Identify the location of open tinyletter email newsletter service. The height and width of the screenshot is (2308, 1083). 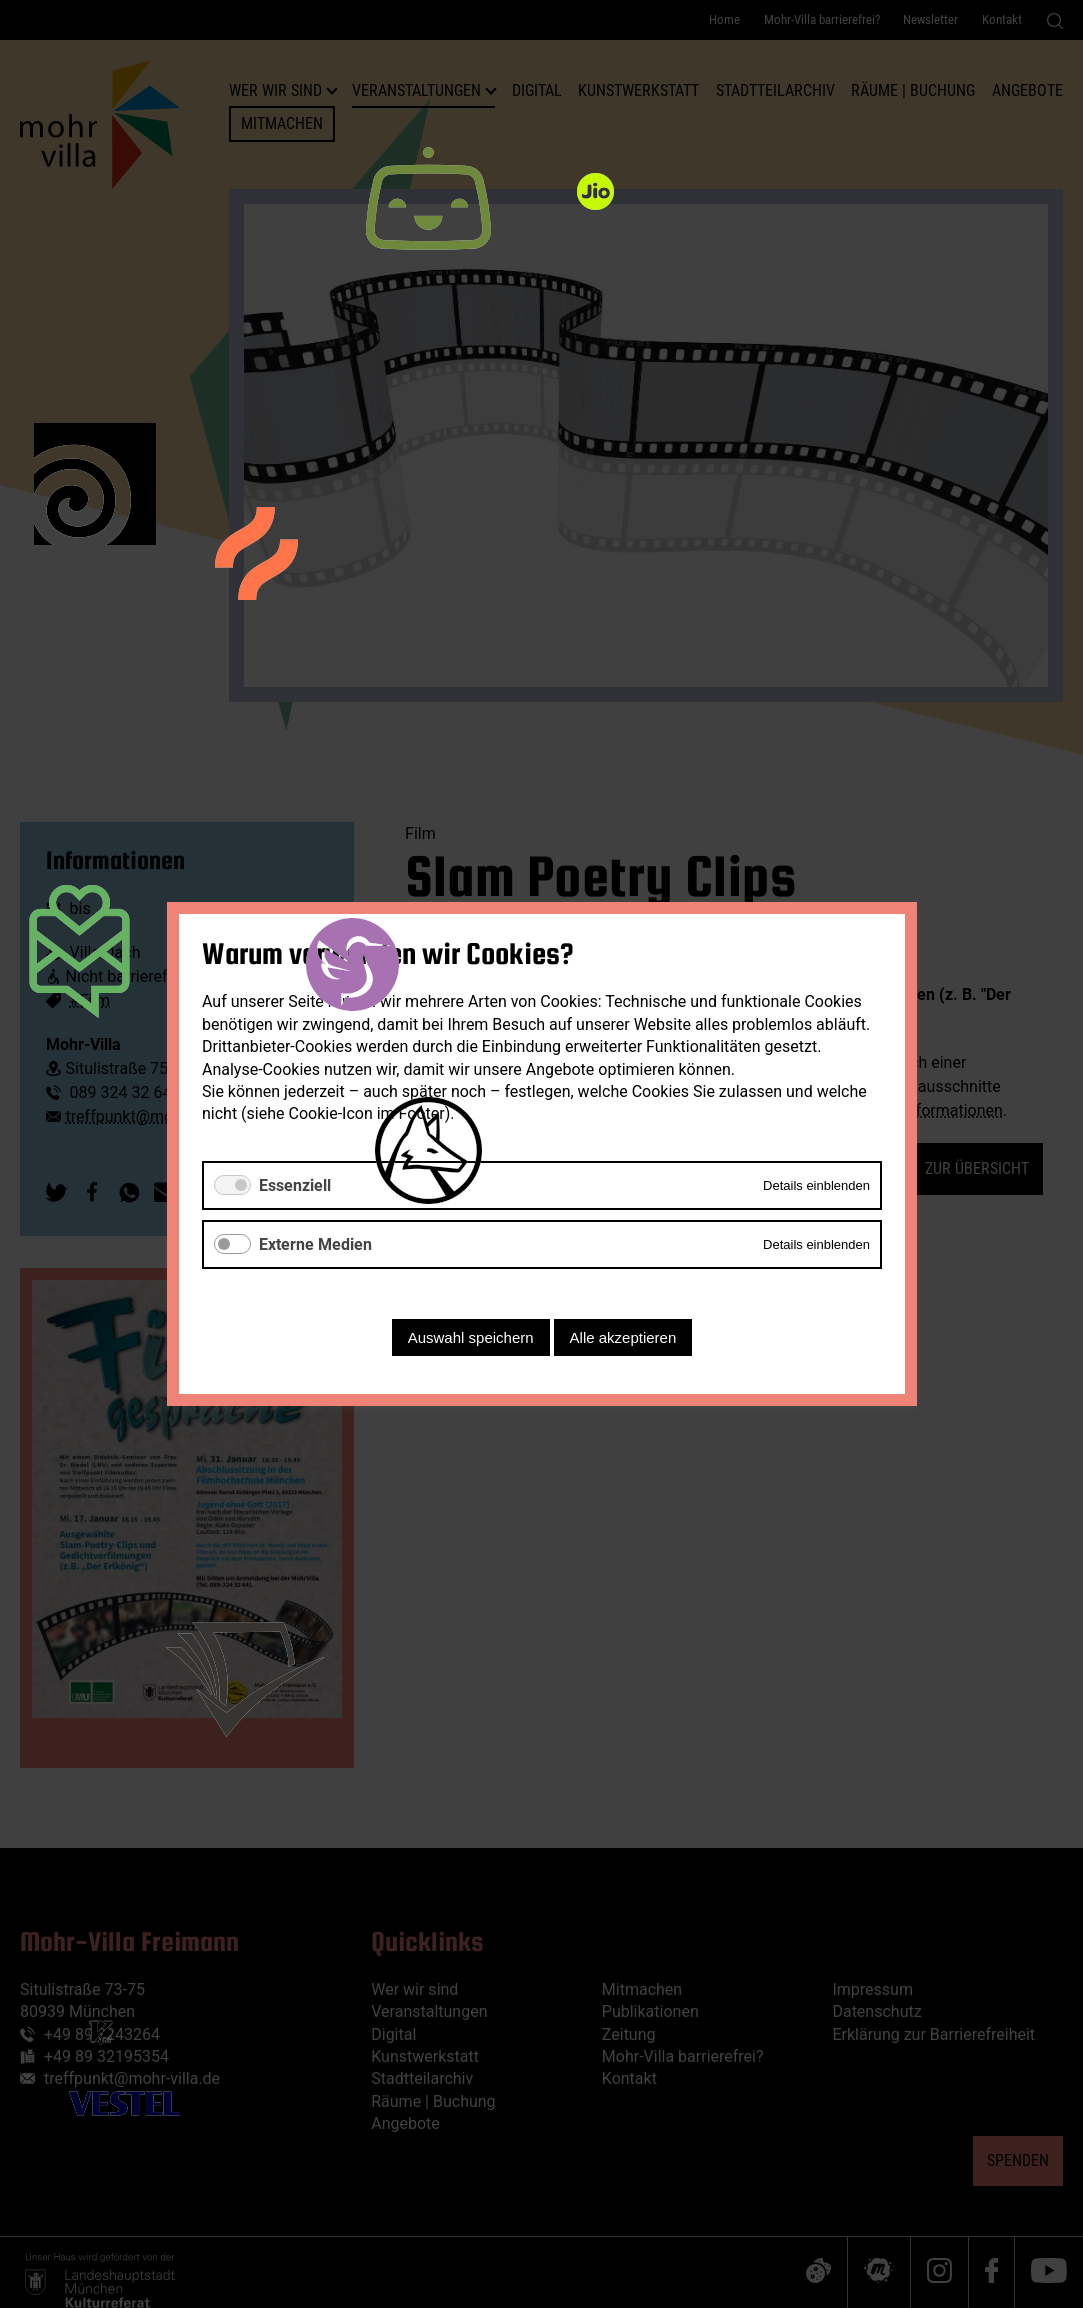
(79, 951).